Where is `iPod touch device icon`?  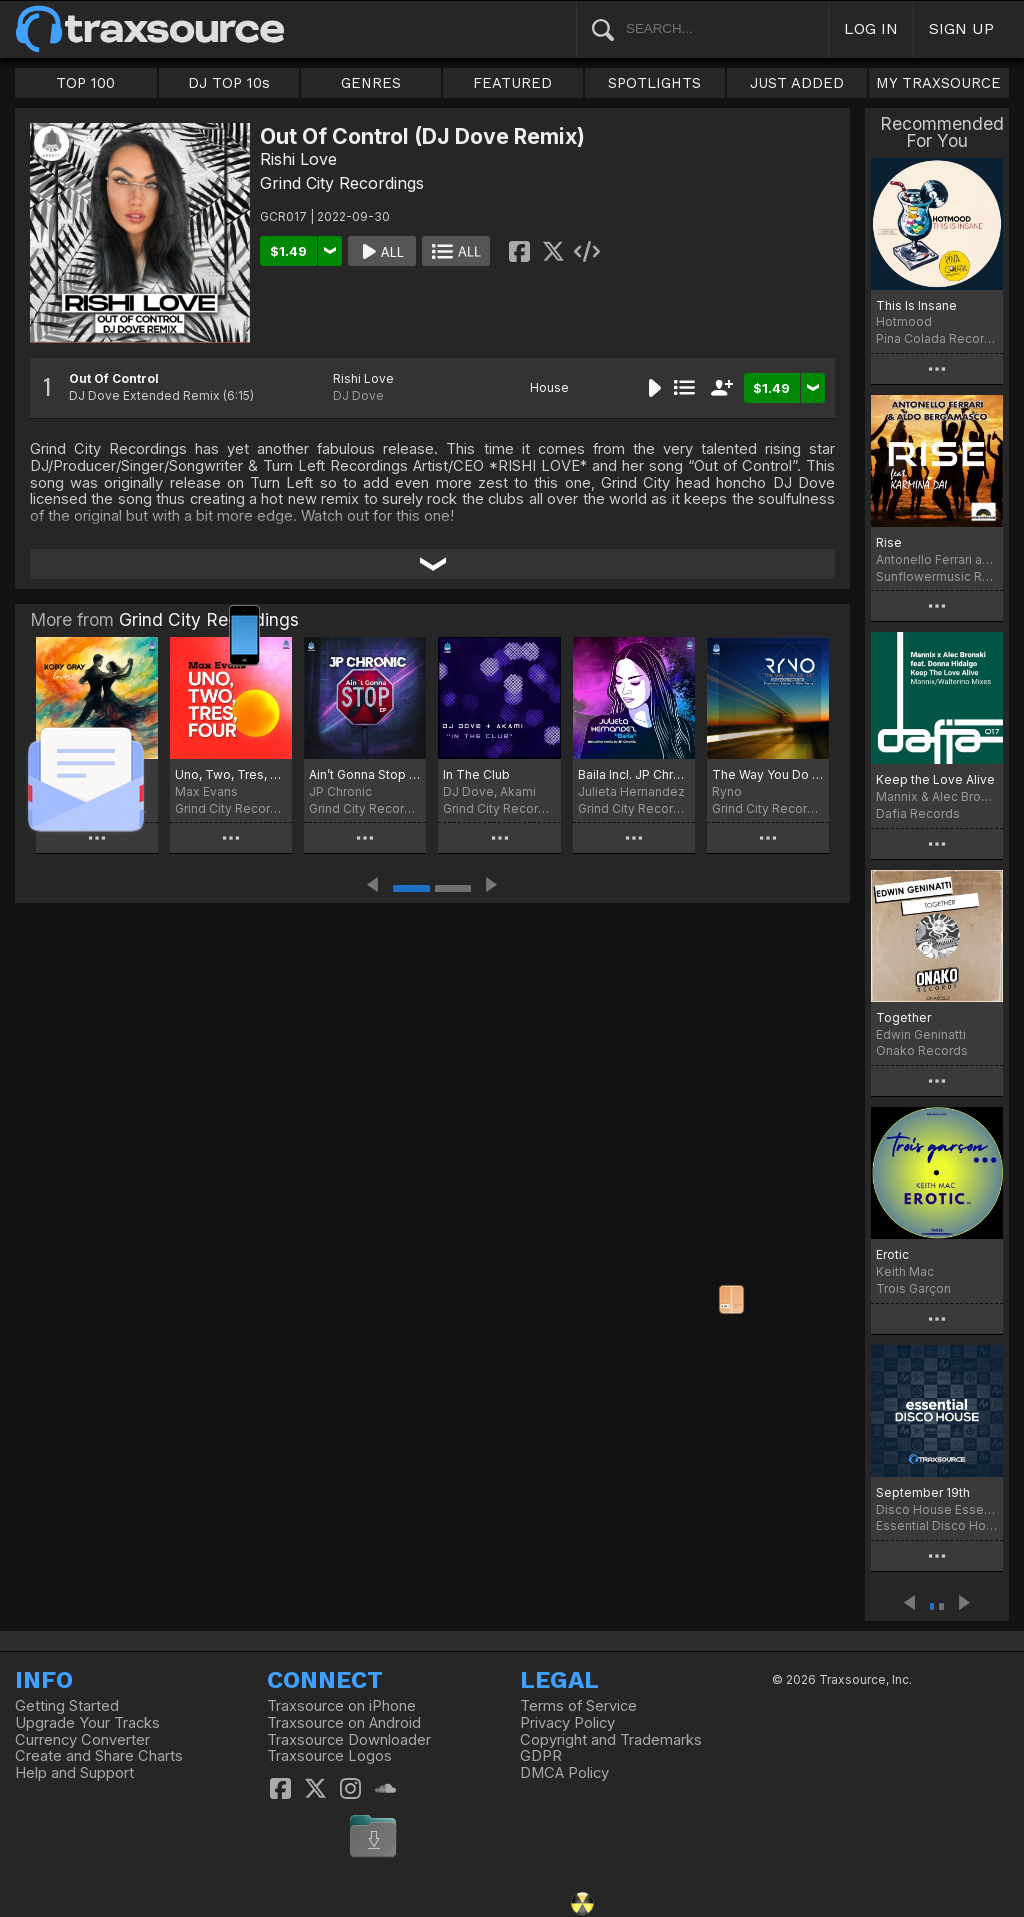 iPod touch device icon is located at coordinates (244, 634).